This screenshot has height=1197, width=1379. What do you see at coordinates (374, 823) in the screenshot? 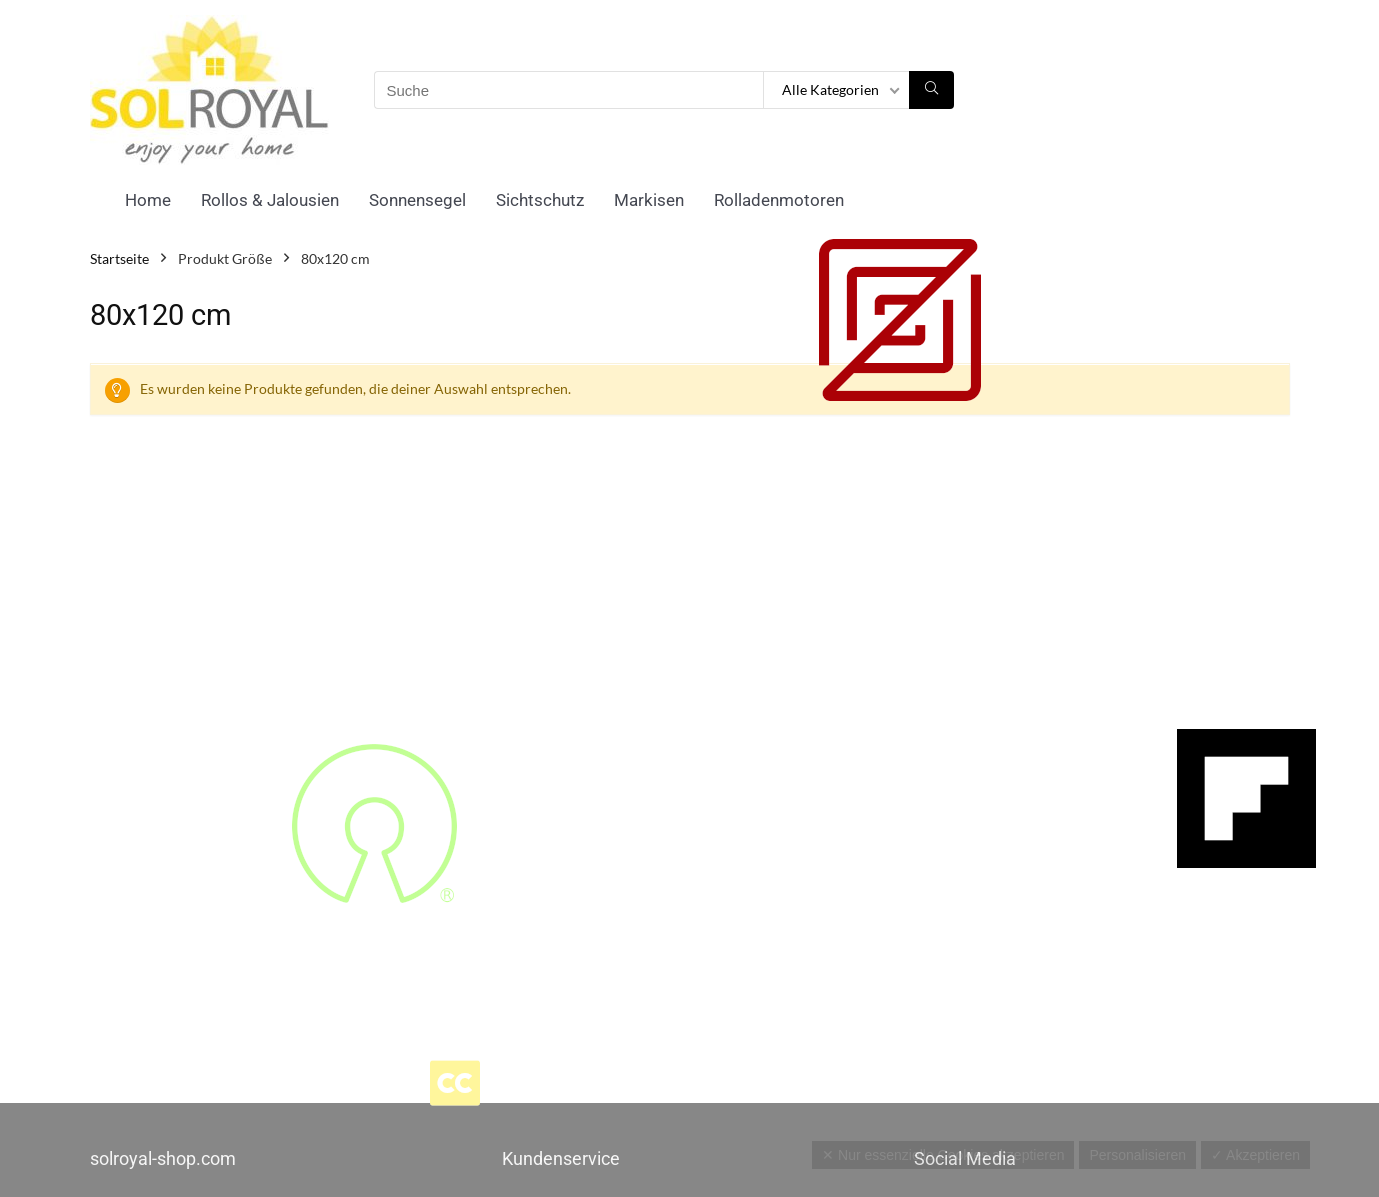
I see `open source initiative logo` at bounding box center [374, 823].